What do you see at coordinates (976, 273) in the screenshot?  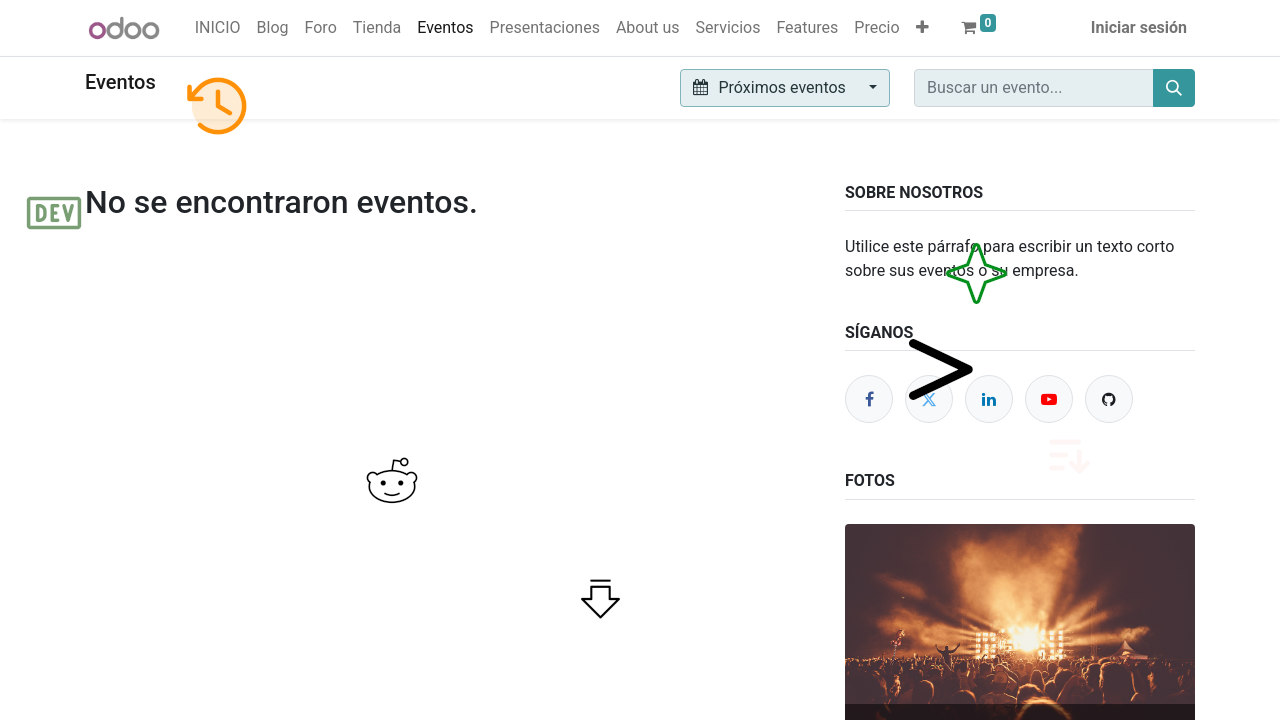 I see `indicates a special or featured item` at bounding box center [976, 273].